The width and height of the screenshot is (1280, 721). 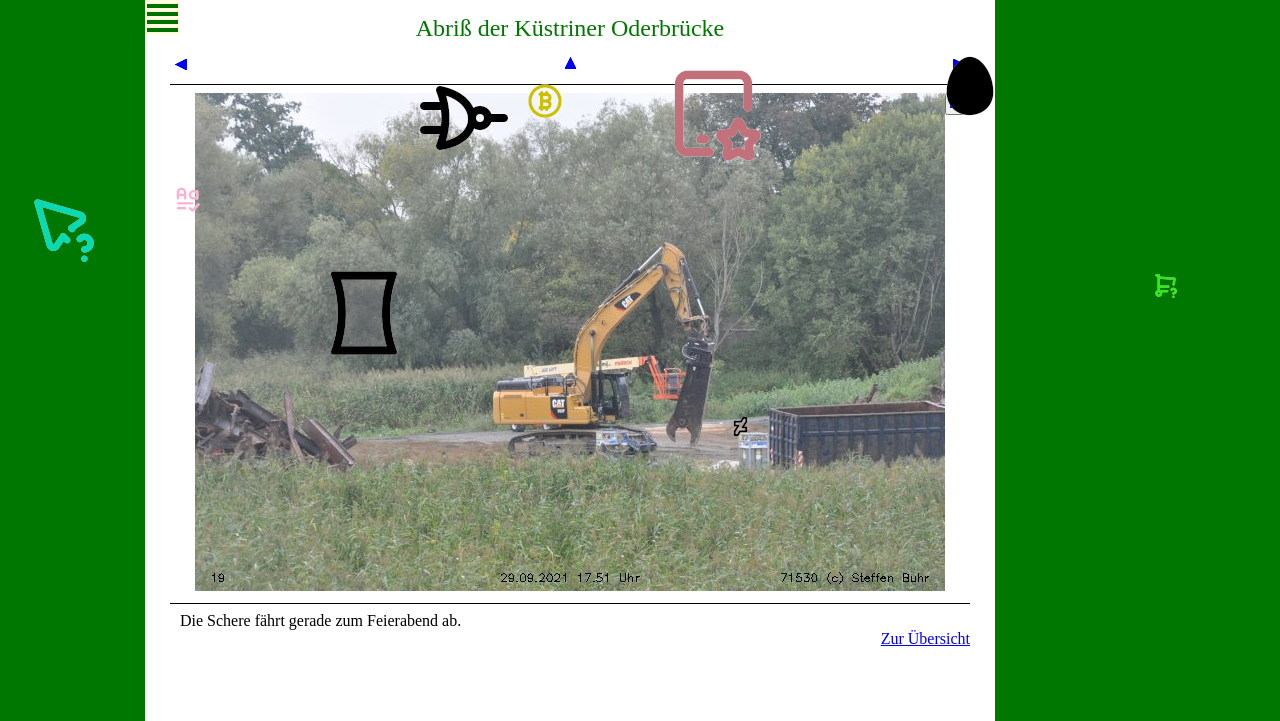 What do you see at coordinates (187, 198) in the screenshot?
I see `check spelling and grammar` at bounding box center [187, 198].